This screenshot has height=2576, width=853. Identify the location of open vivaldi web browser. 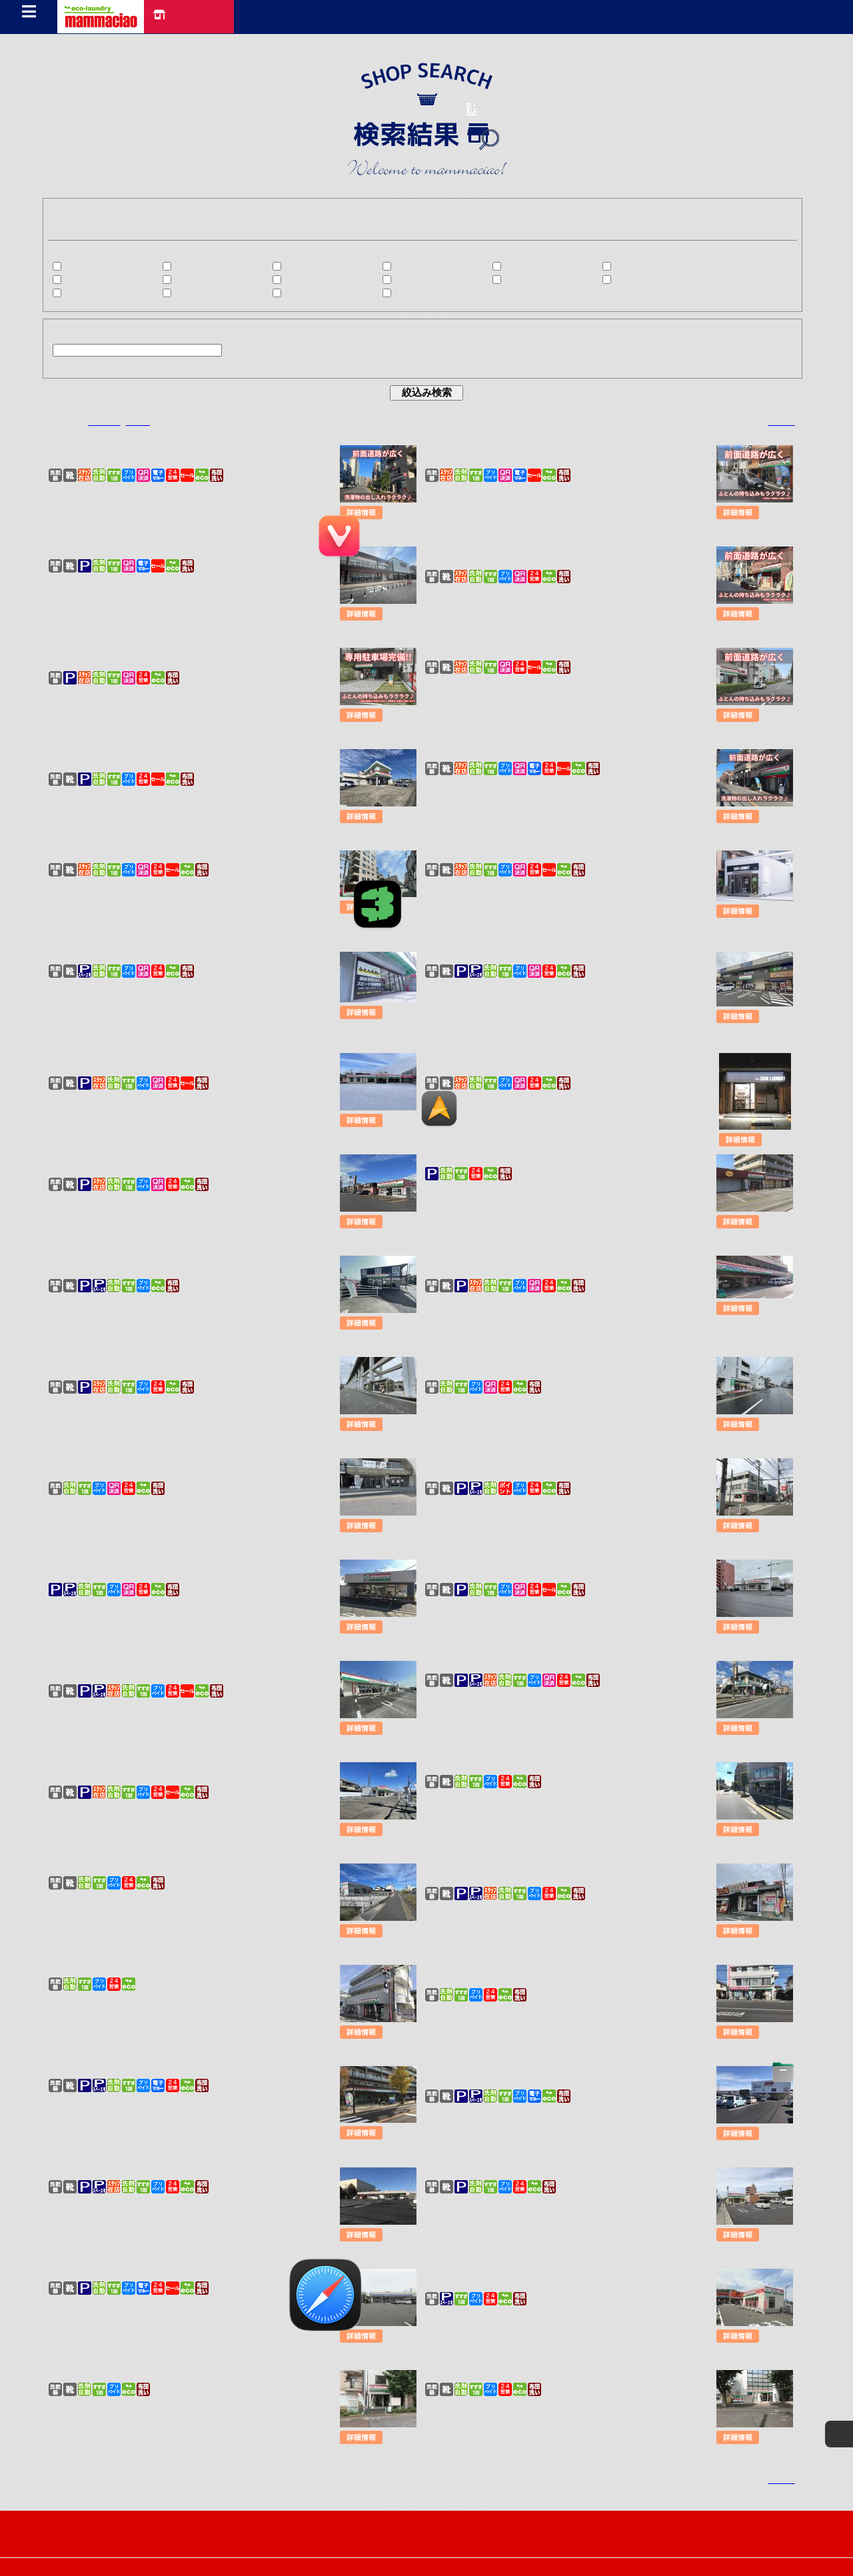
(339, 536).